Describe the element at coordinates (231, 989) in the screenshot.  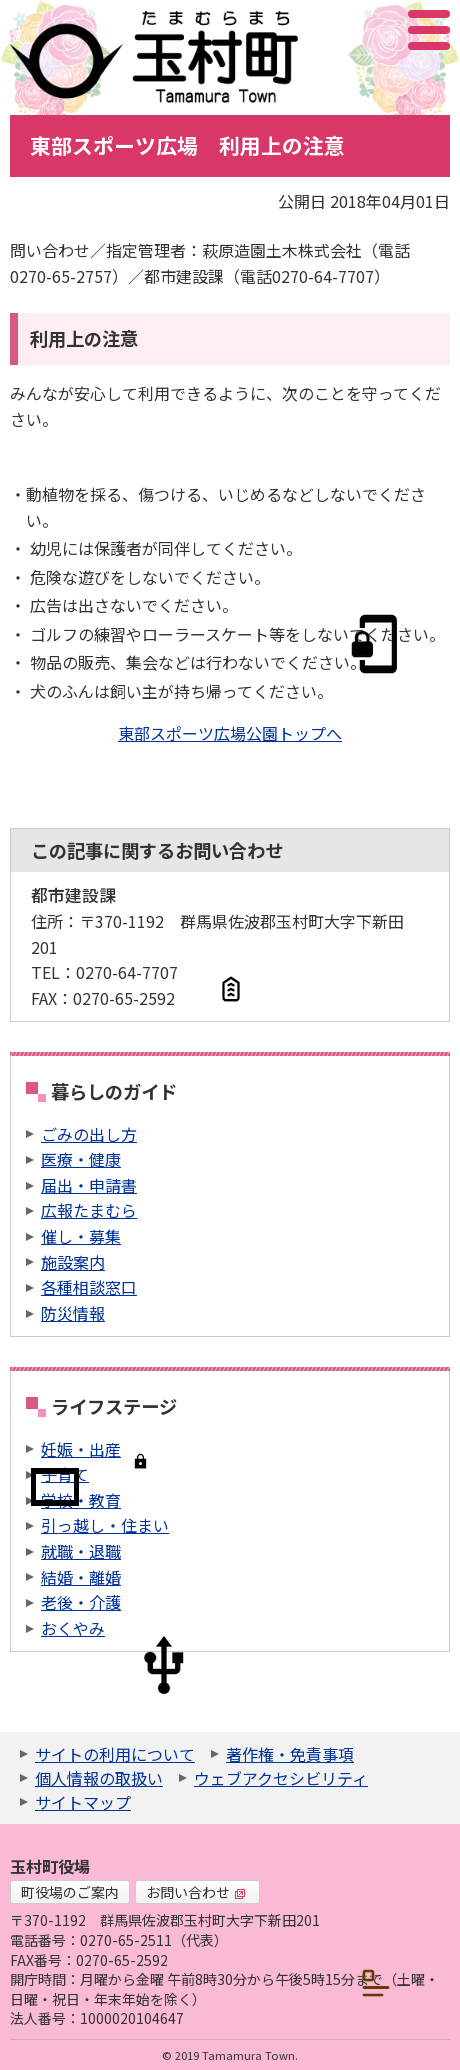
I see `view military or user rank status` at that location.